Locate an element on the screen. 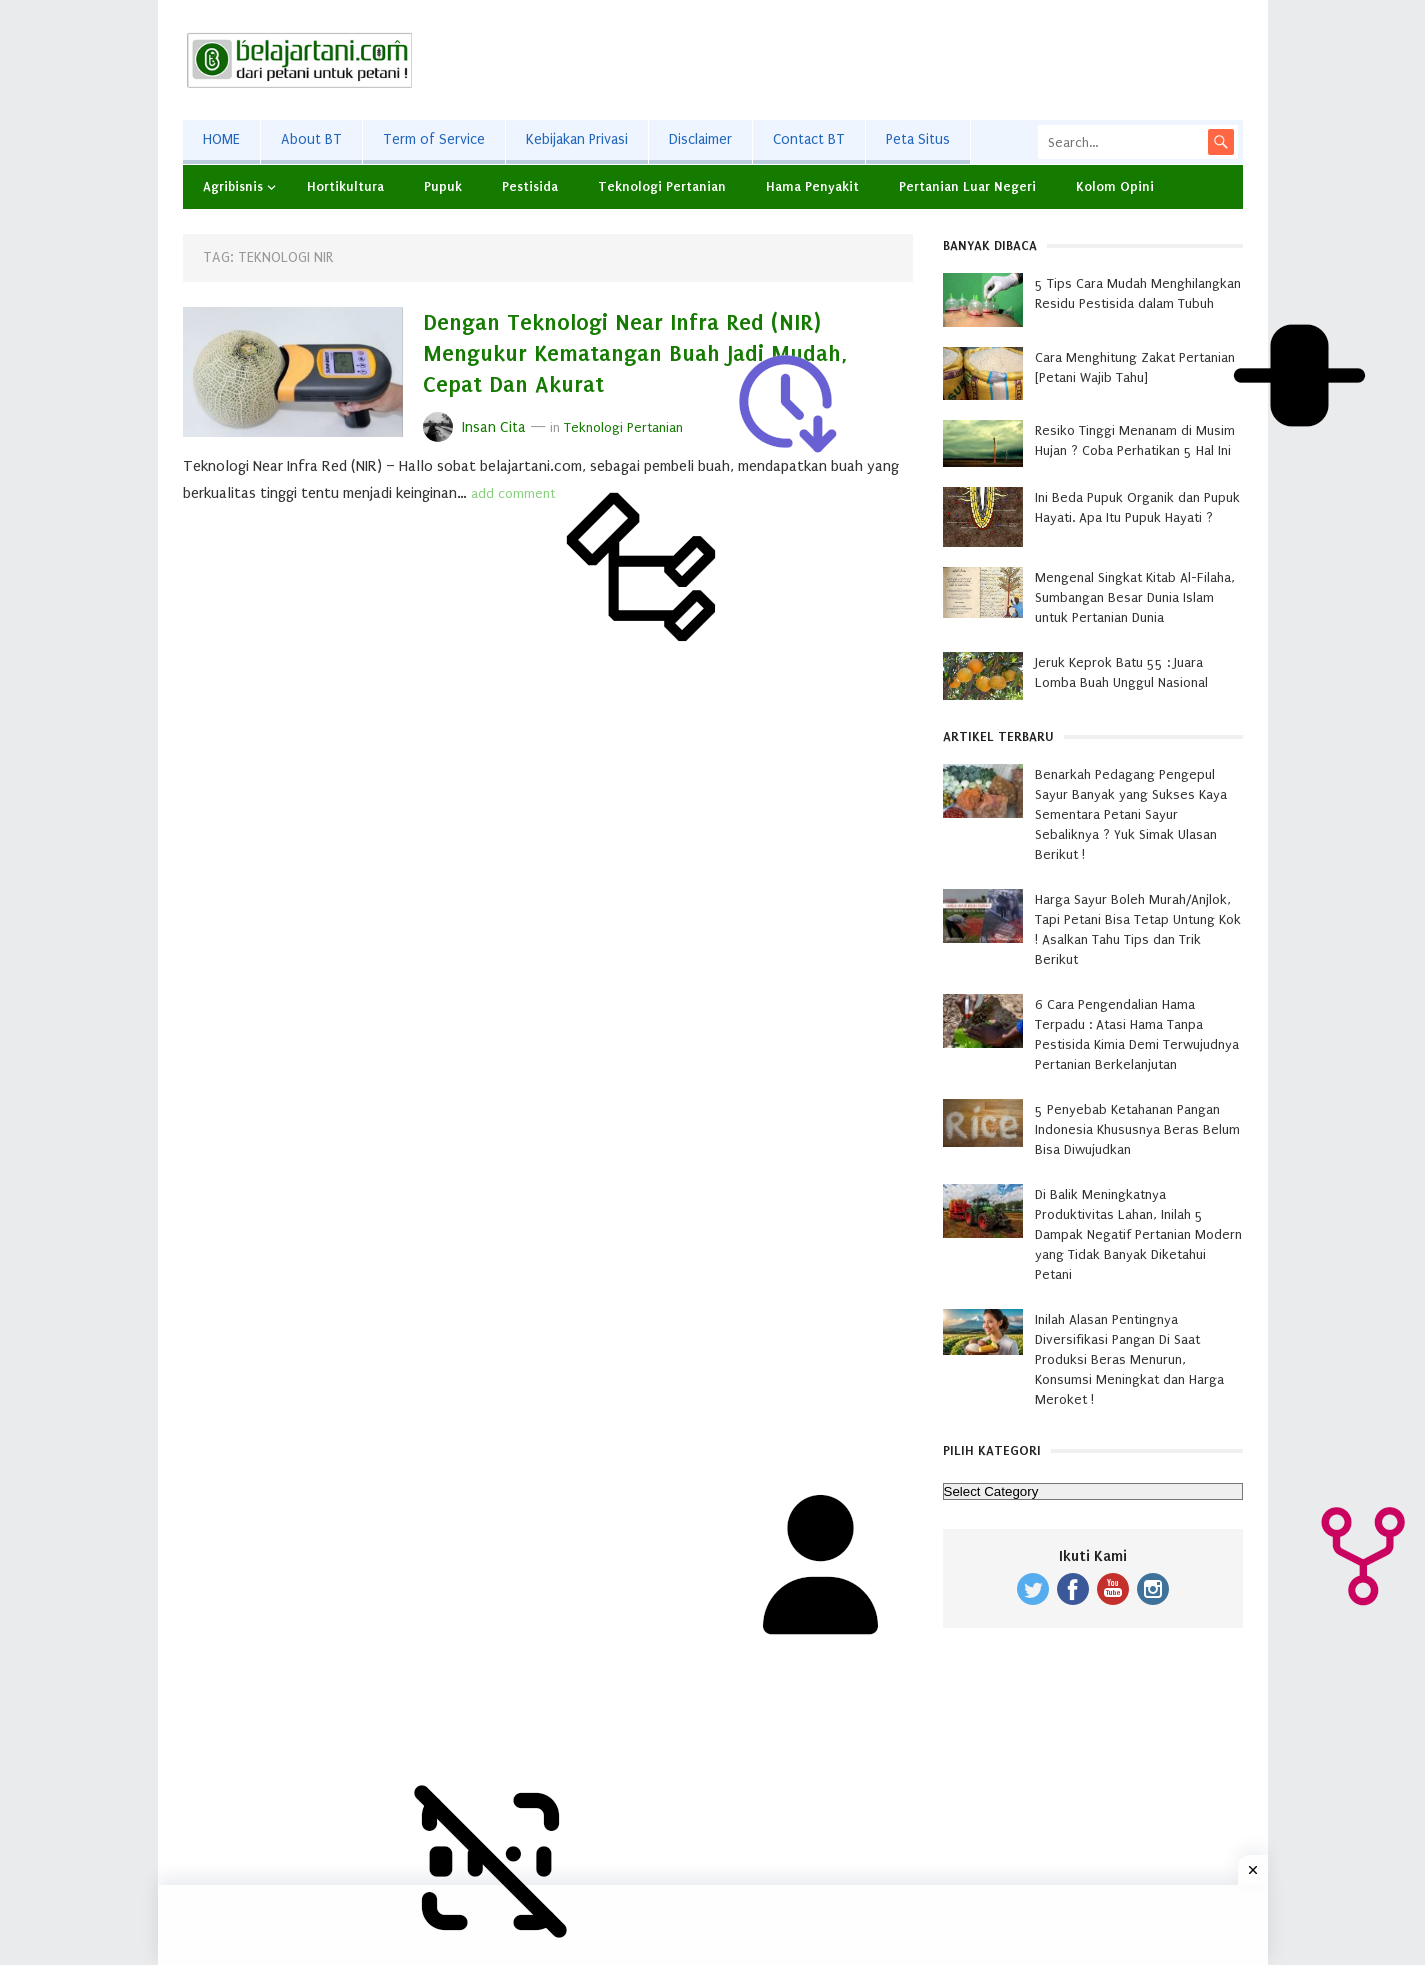  barcode scanning is disabled is located at coordinates (490, 1861).